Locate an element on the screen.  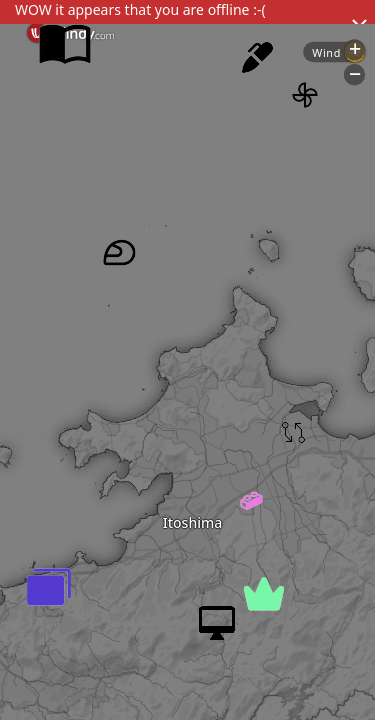
import contacts from address book is located at coordinates (65, 42).